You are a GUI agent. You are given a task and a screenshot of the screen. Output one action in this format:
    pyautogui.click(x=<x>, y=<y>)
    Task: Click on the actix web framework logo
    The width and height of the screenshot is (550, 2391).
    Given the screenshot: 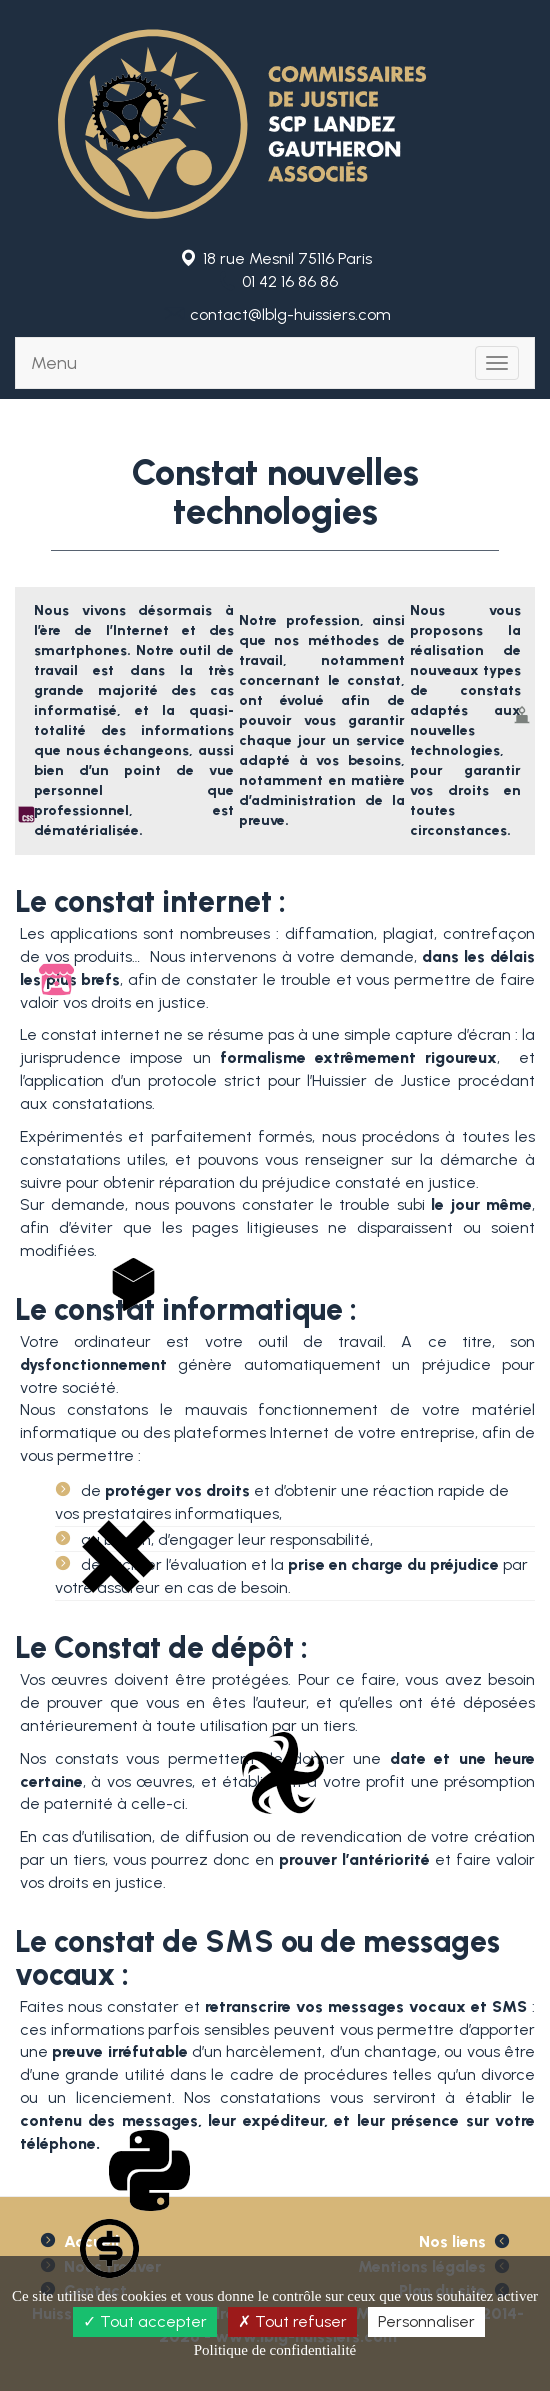 What is the action you would take?
    pyautogui.click(x=130, y=112)
    